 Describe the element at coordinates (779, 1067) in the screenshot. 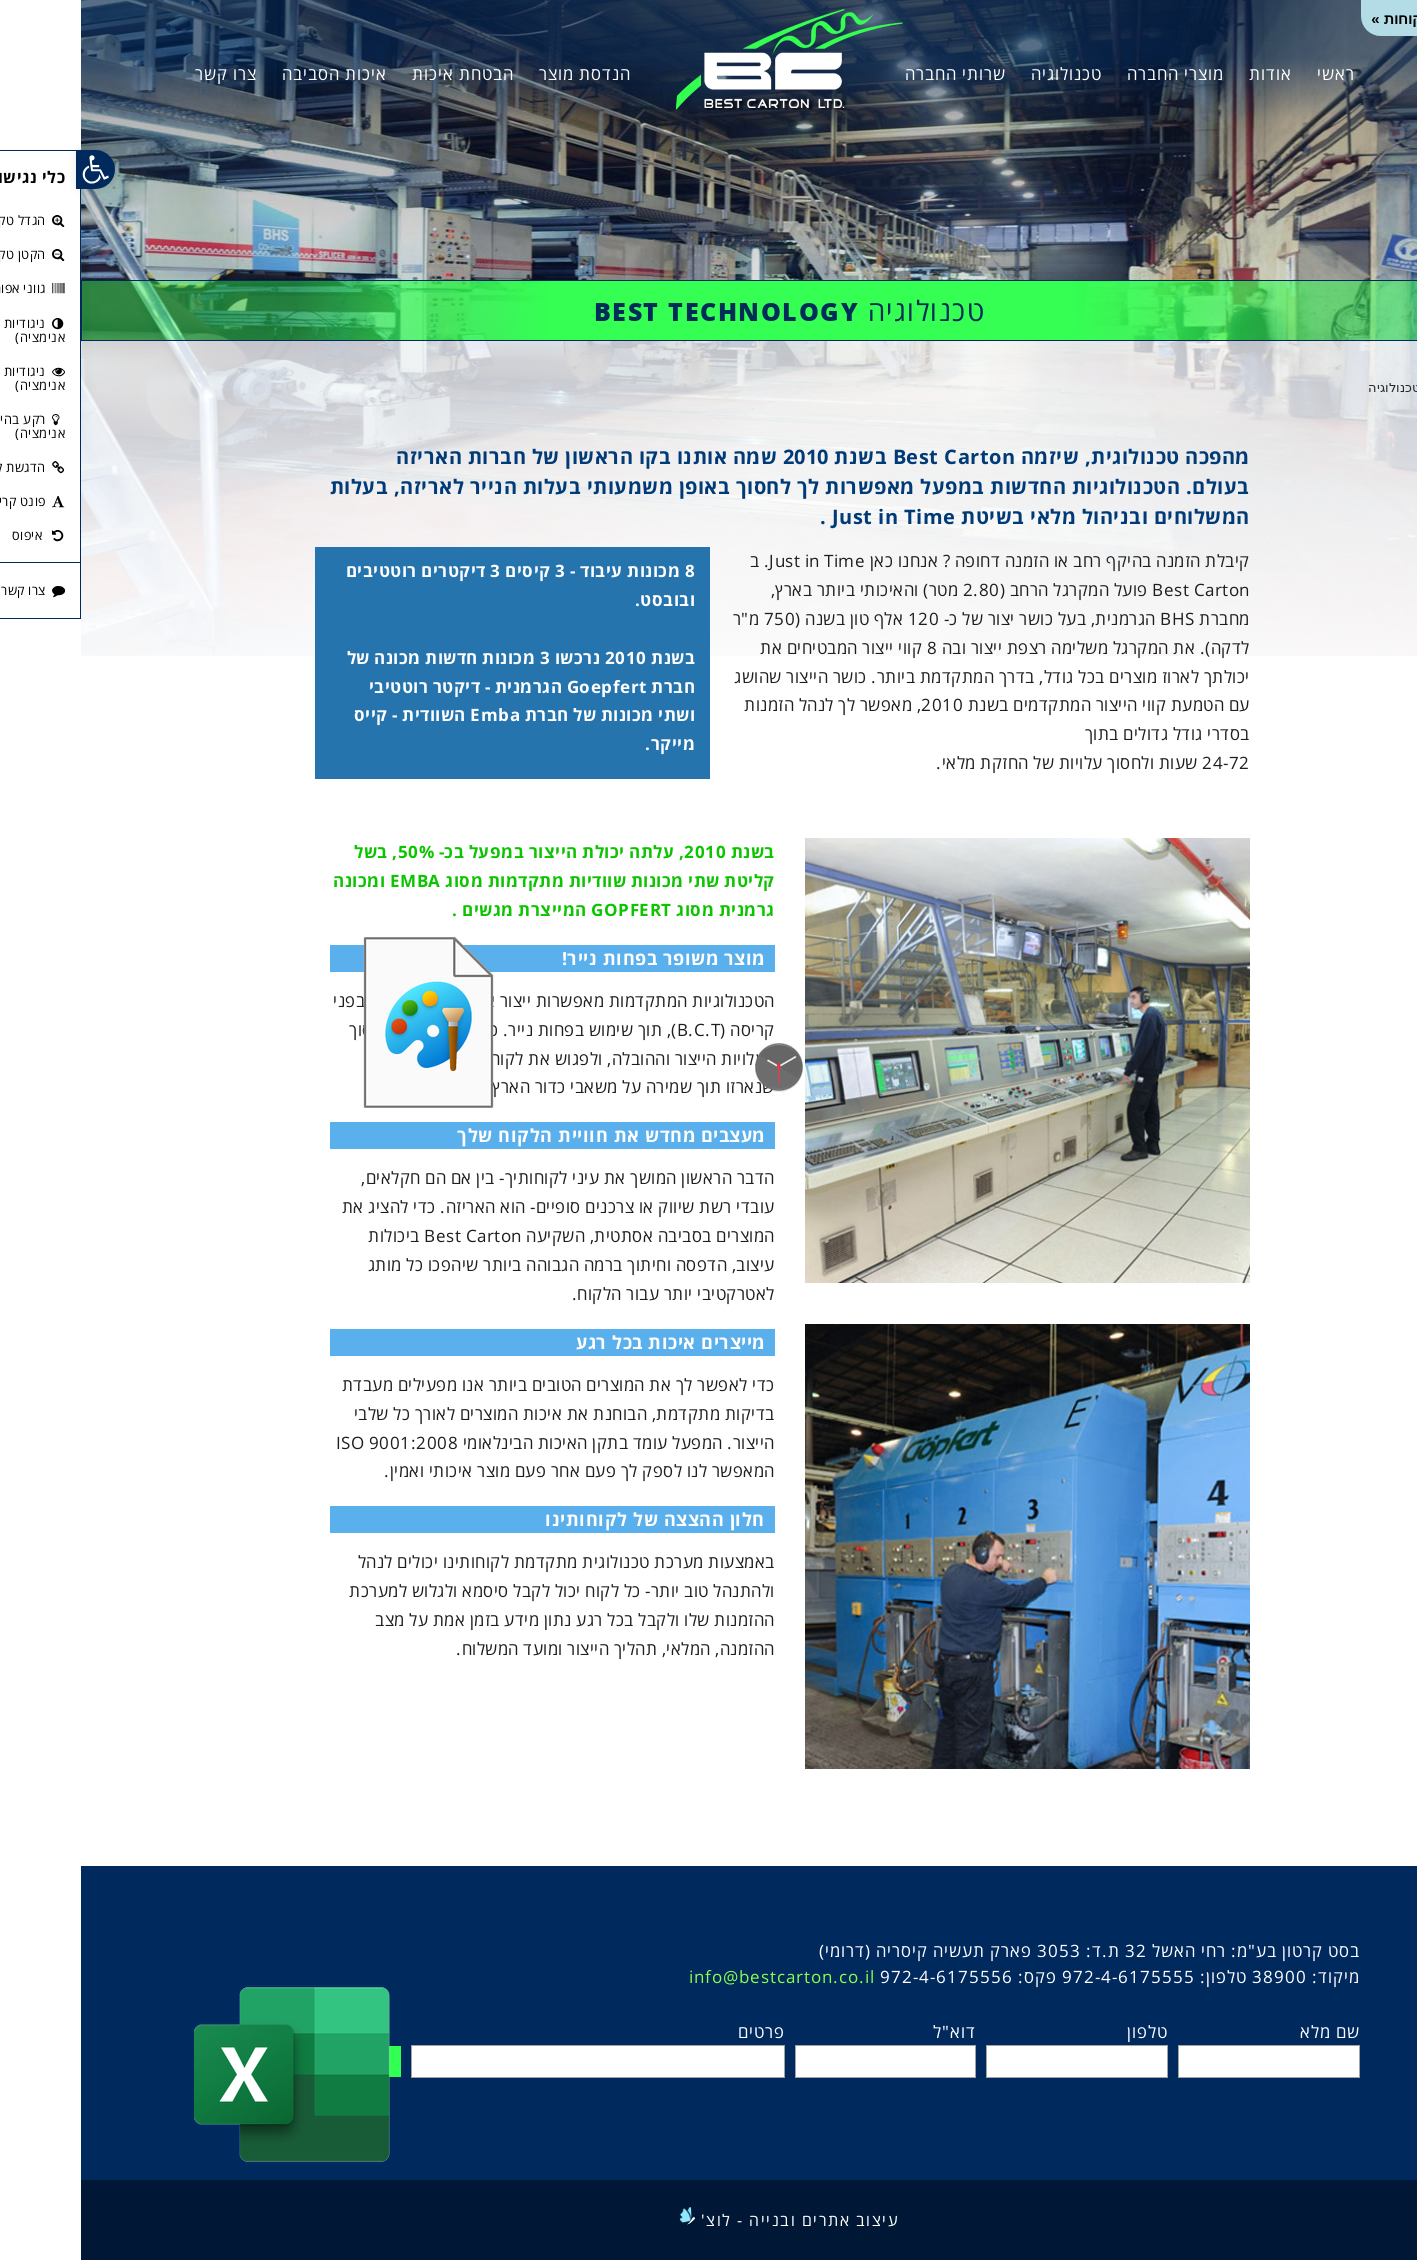

I see `open the clock app` at that location.